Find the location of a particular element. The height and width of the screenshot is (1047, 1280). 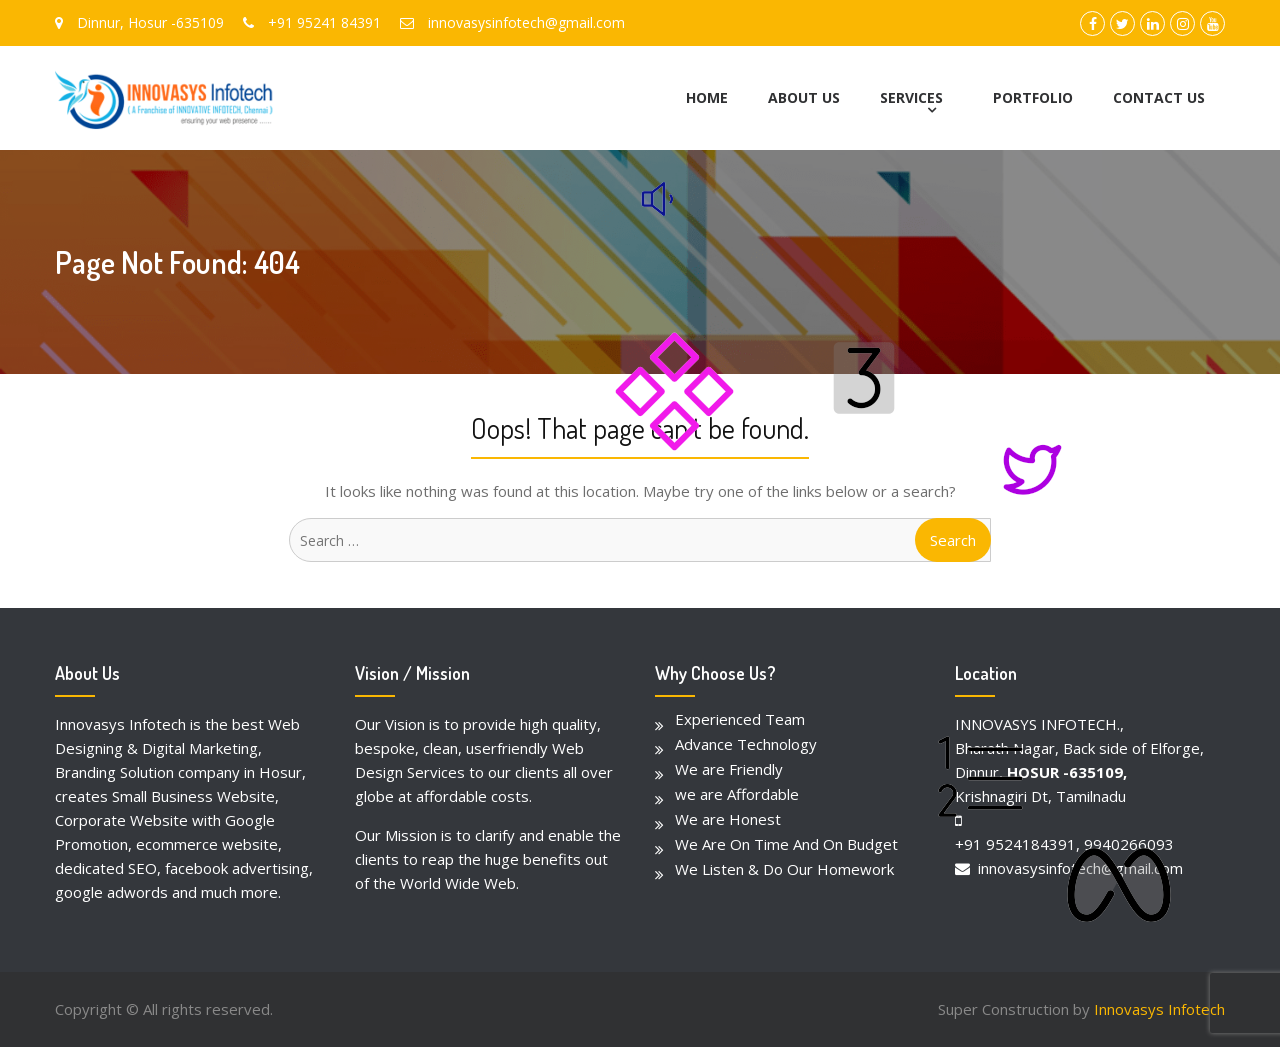

open twitter is located at coordinates (1032, 468).